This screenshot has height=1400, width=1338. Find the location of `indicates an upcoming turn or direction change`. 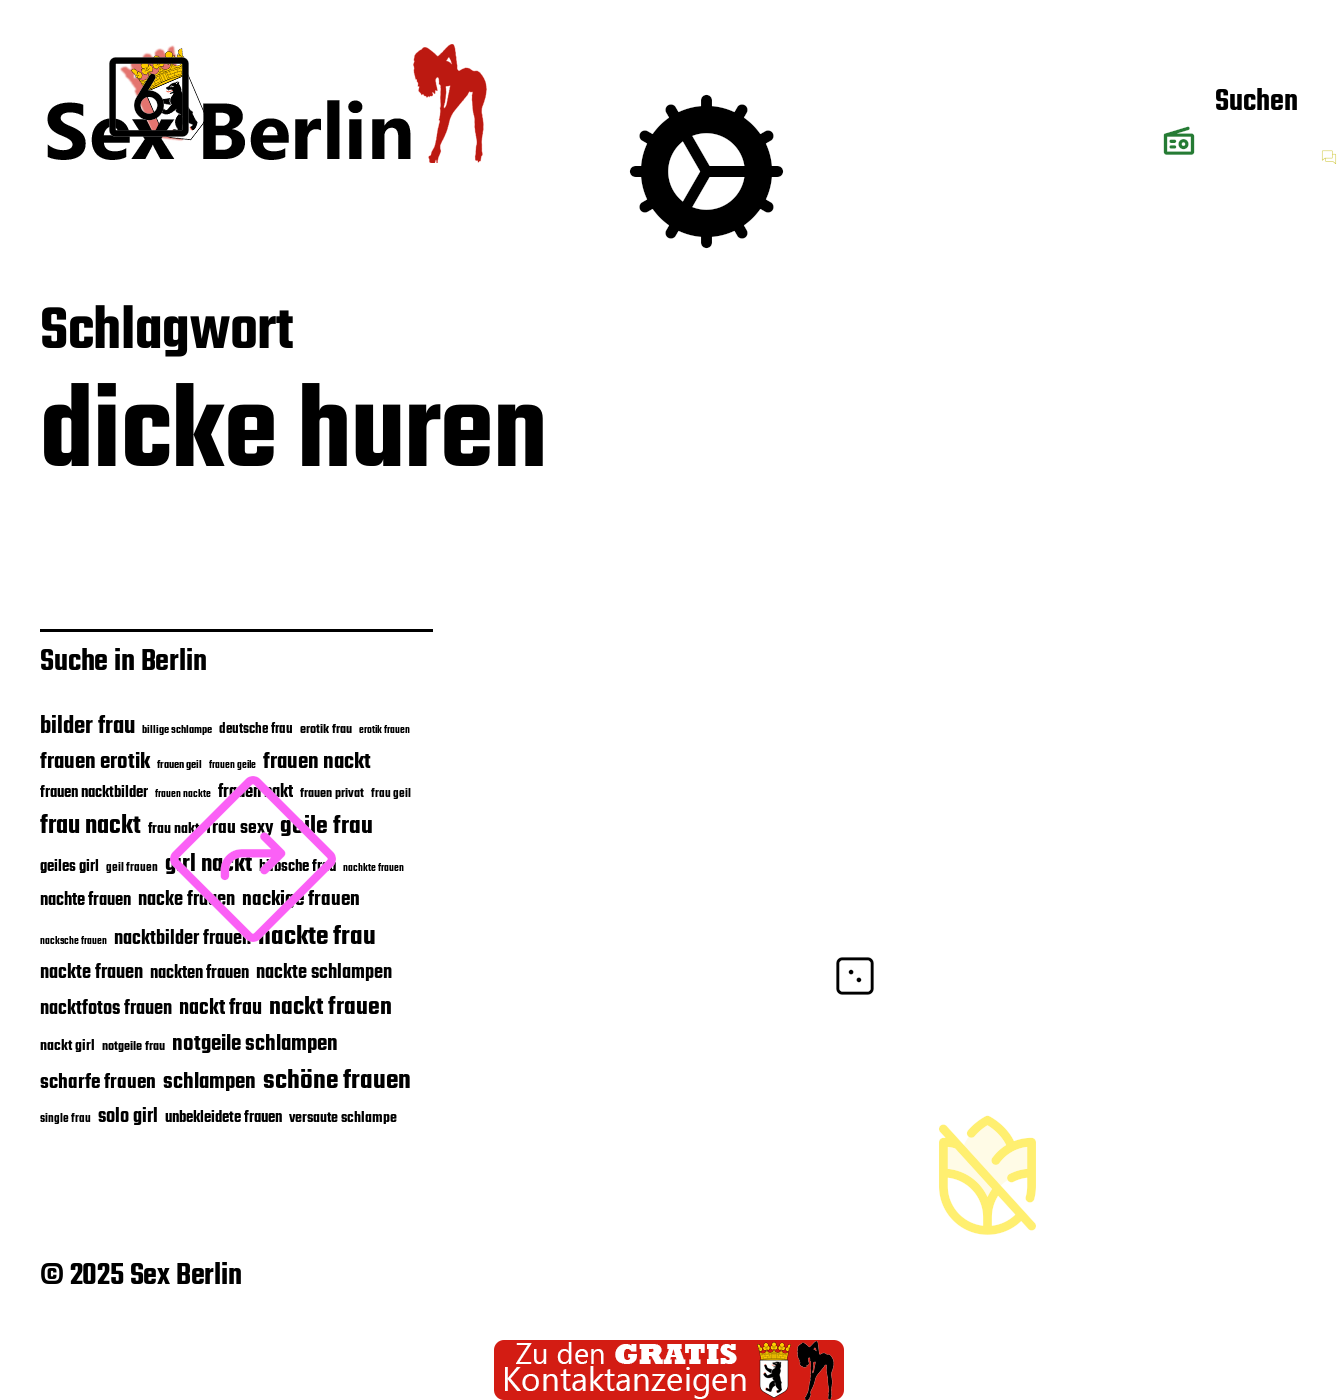

indicates an upcoming turn or direction change is located at coordinates (253, 859).